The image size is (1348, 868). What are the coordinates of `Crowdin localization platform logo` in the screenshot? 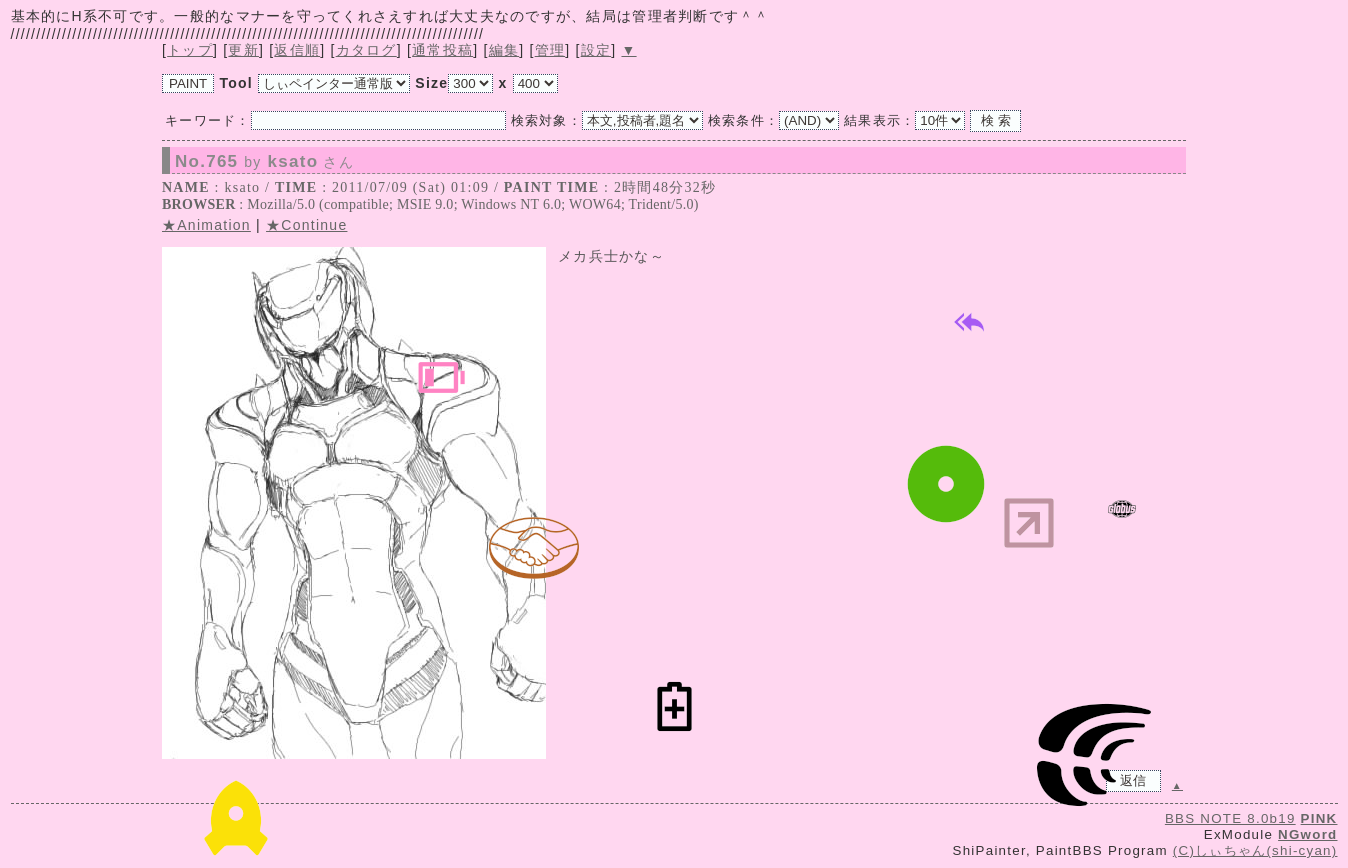 It's located at (1094, 755).